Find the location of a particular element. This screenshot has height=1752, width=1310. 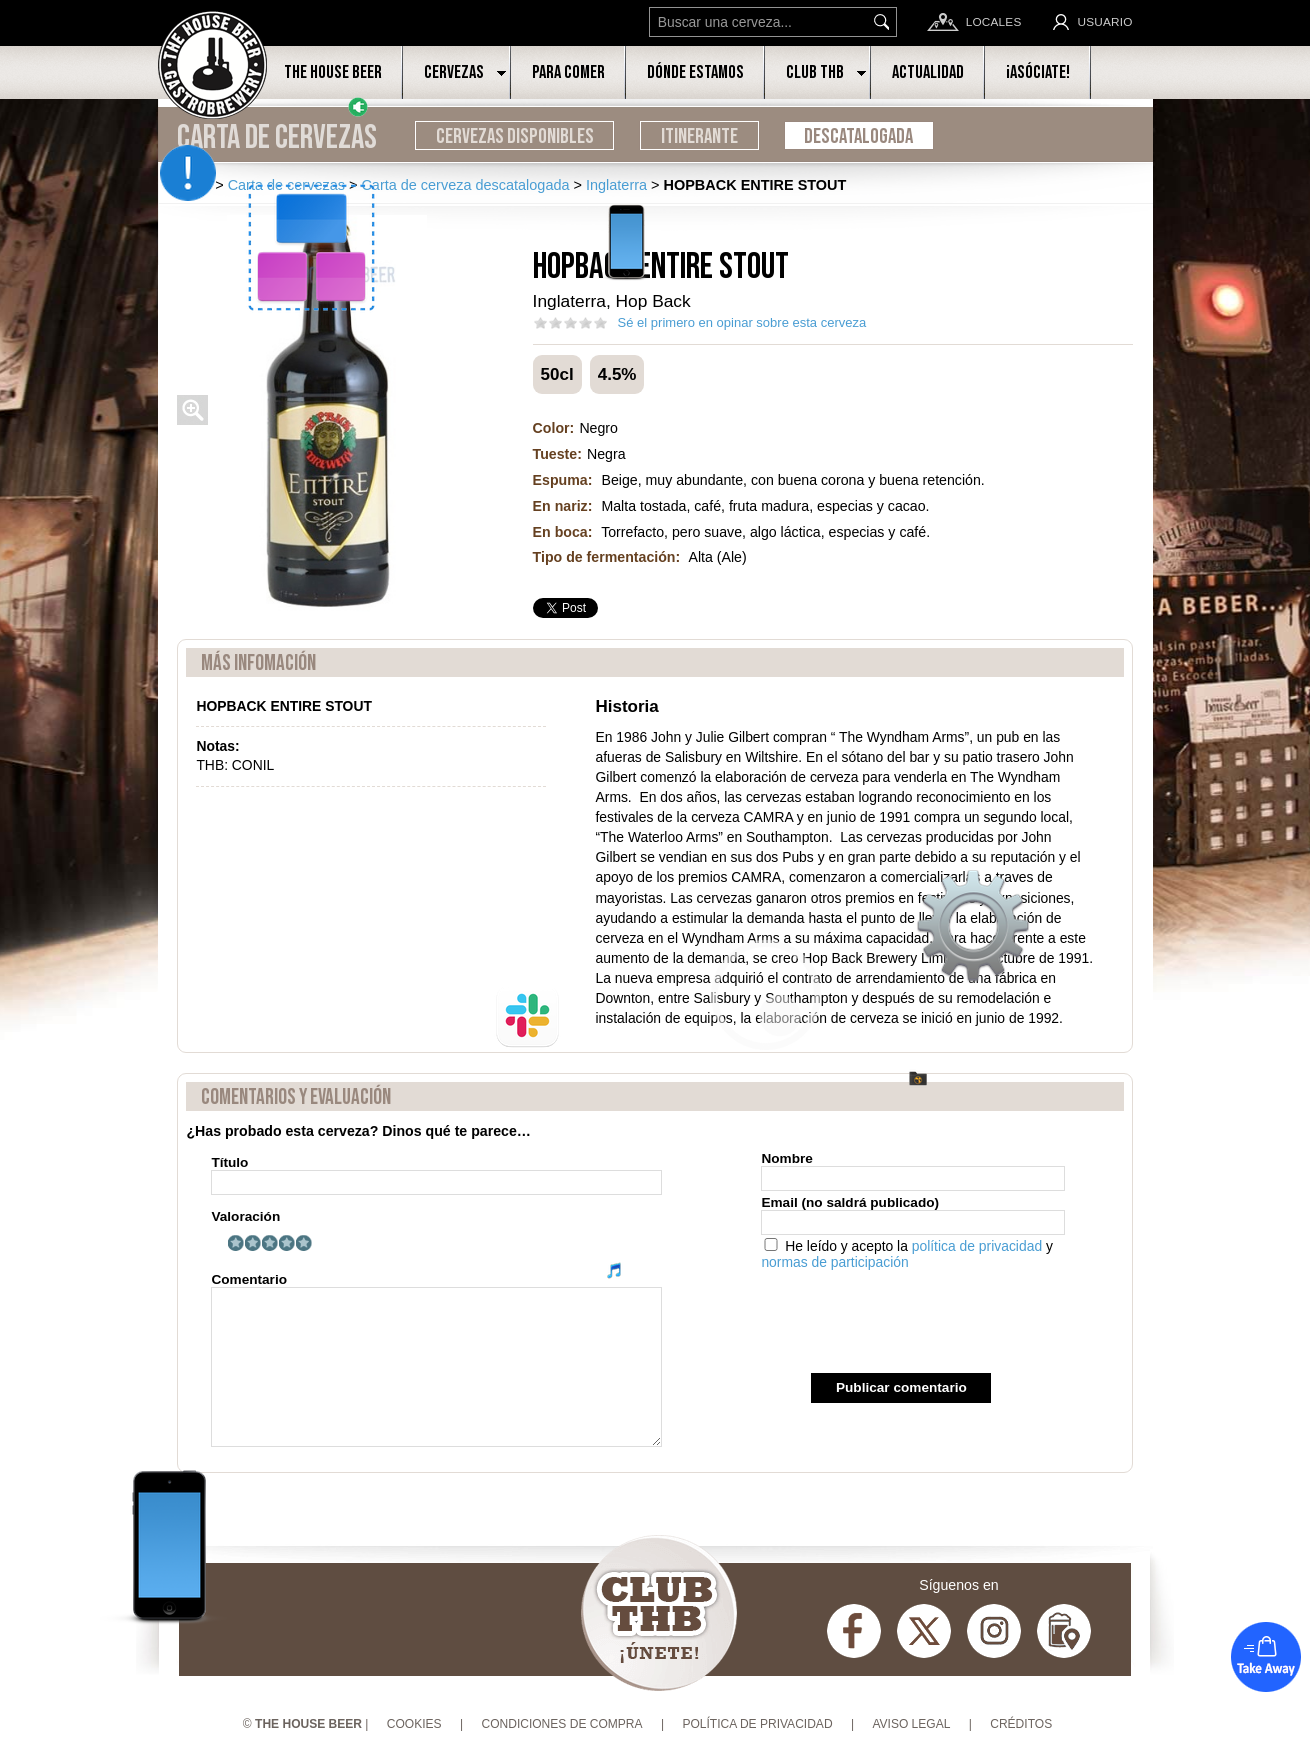

folder containing nuke compositing software project files is located at coordinates (918, 1079).